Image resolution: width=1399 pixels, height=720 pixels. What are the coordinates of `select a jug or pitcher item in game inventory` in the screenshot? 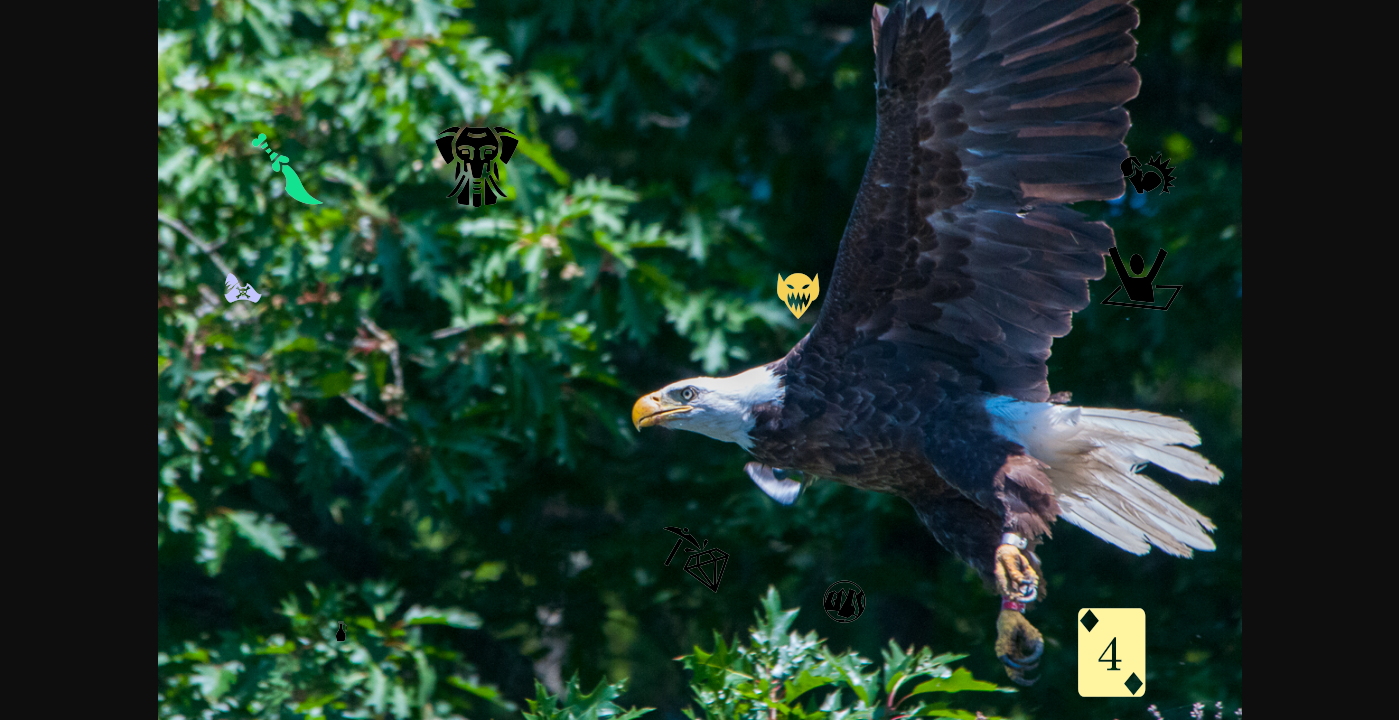 It's located at (341, 631).